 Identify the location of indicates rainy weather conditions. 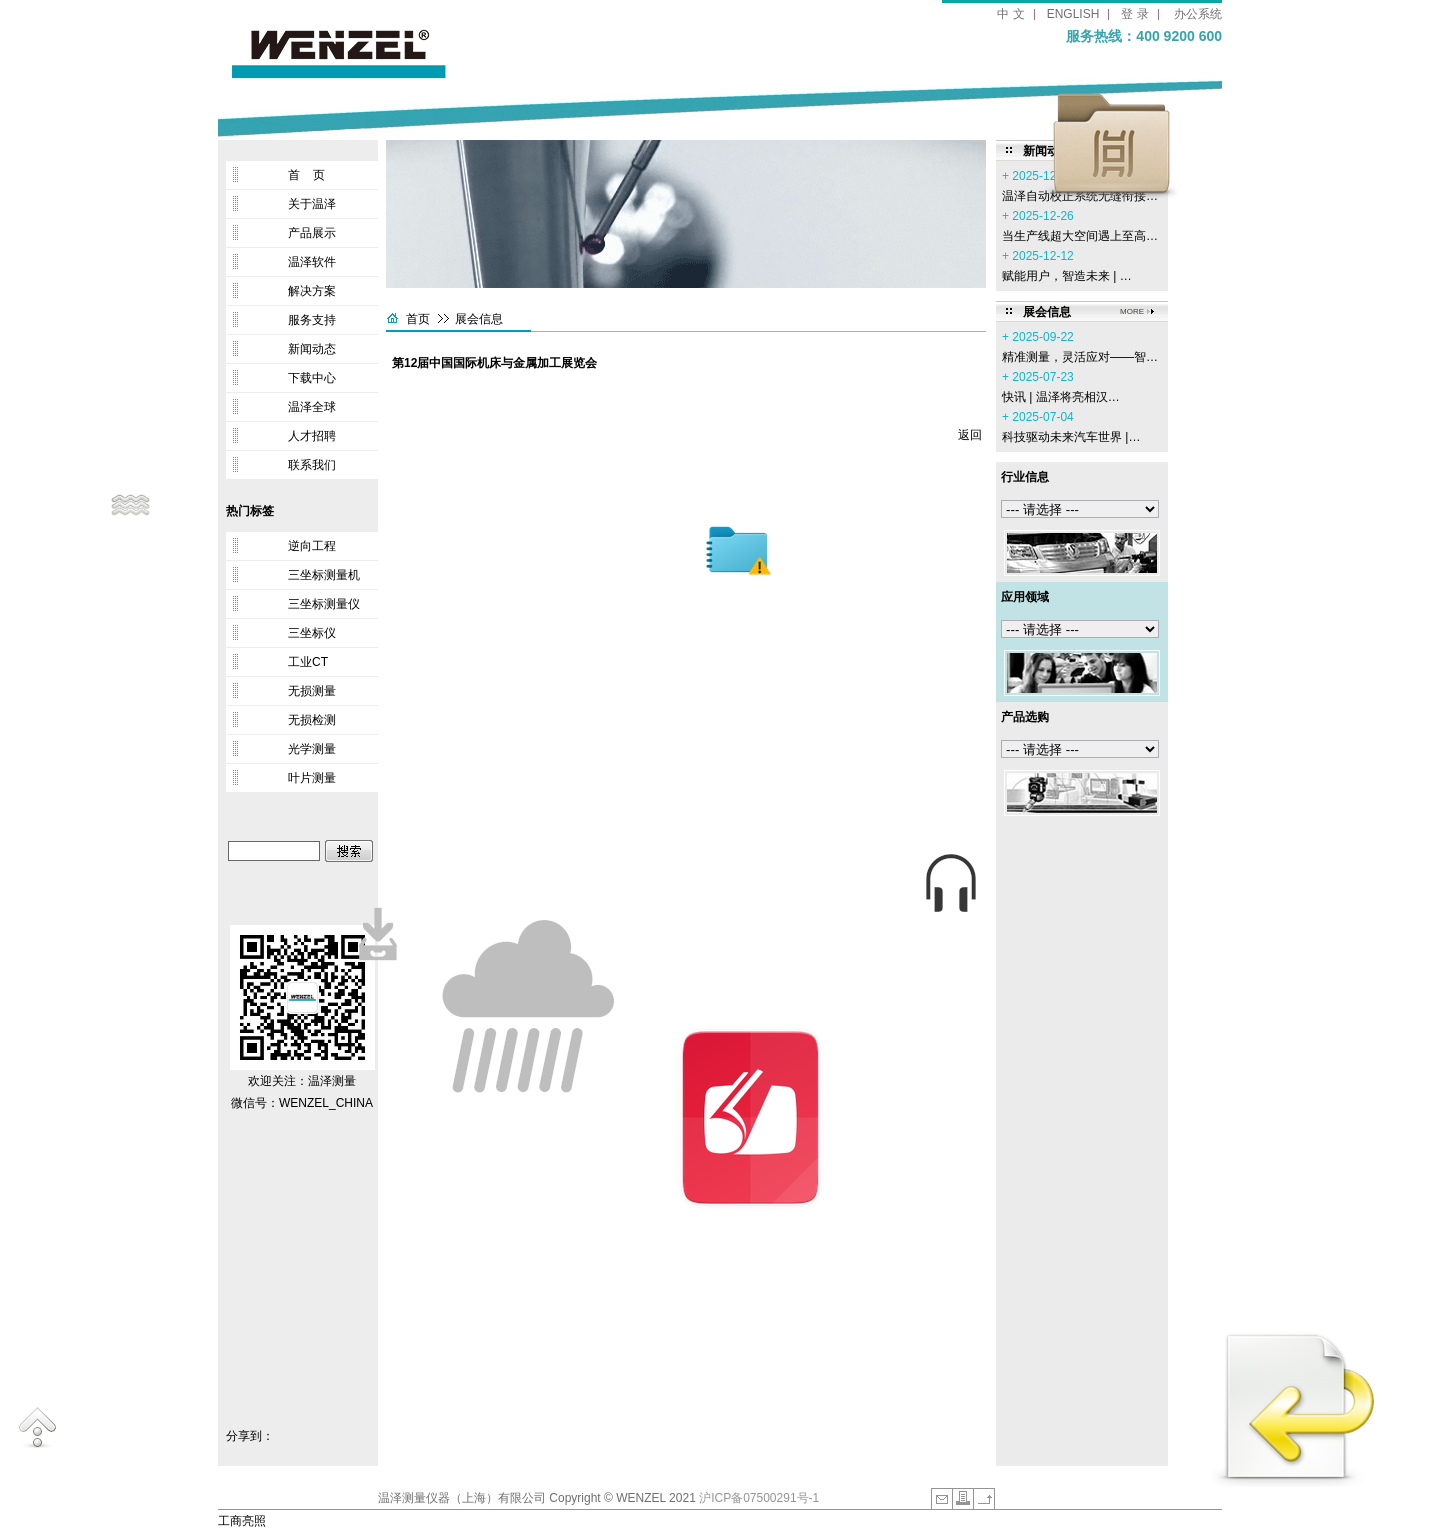
(528, 1006).